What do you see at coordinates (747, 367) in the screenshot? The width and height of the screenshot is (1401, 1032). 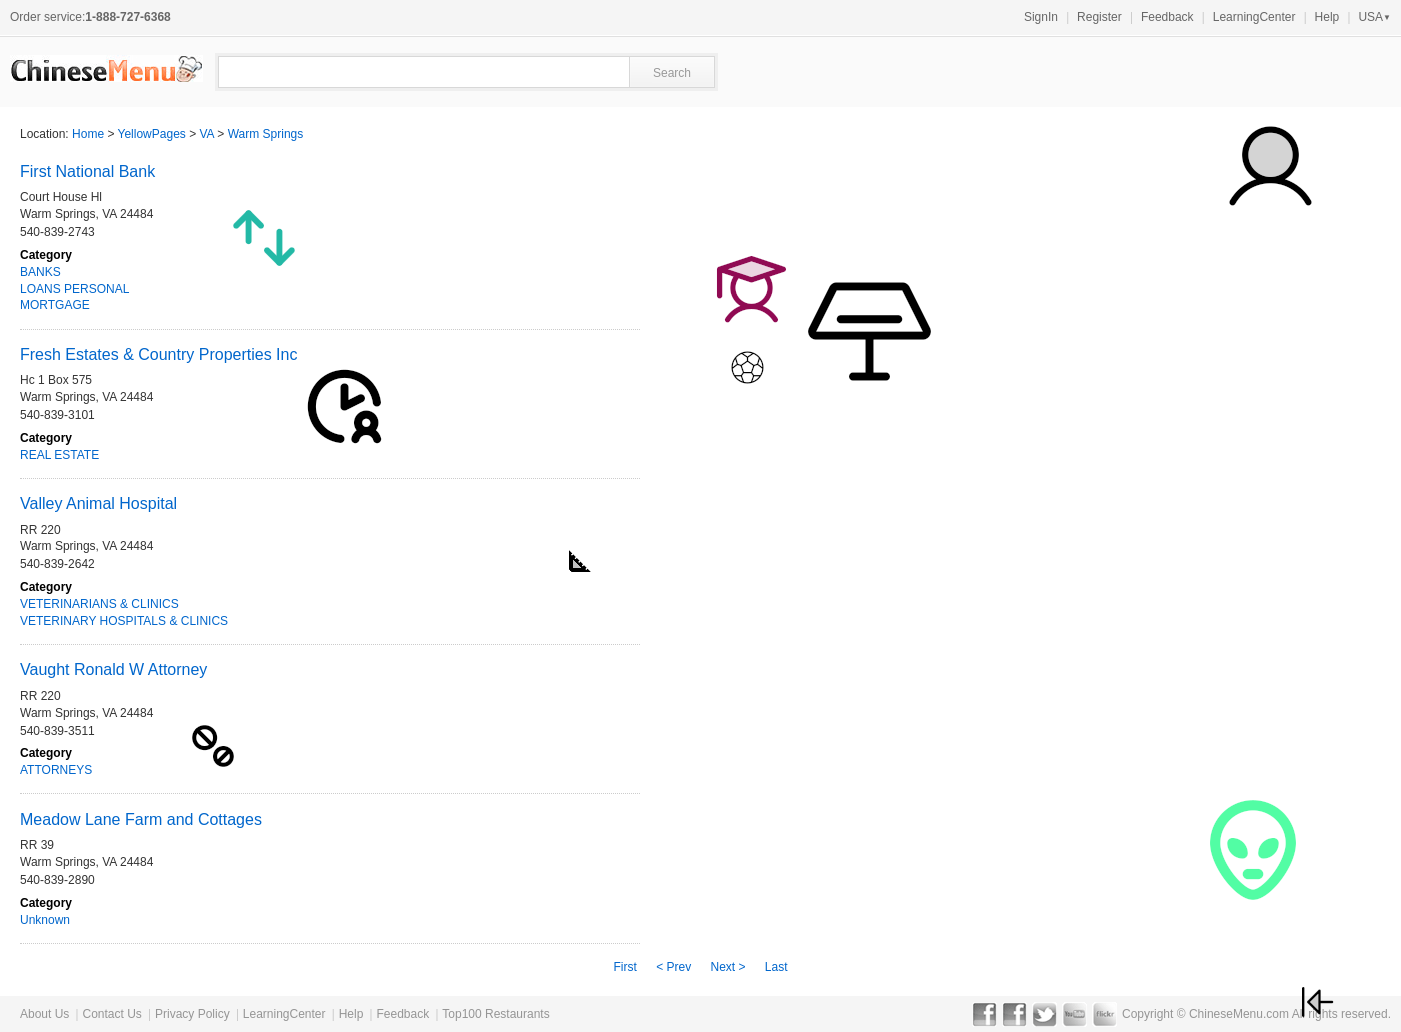 I see `view soccer or football-related content` at bounding box center [747, 367].